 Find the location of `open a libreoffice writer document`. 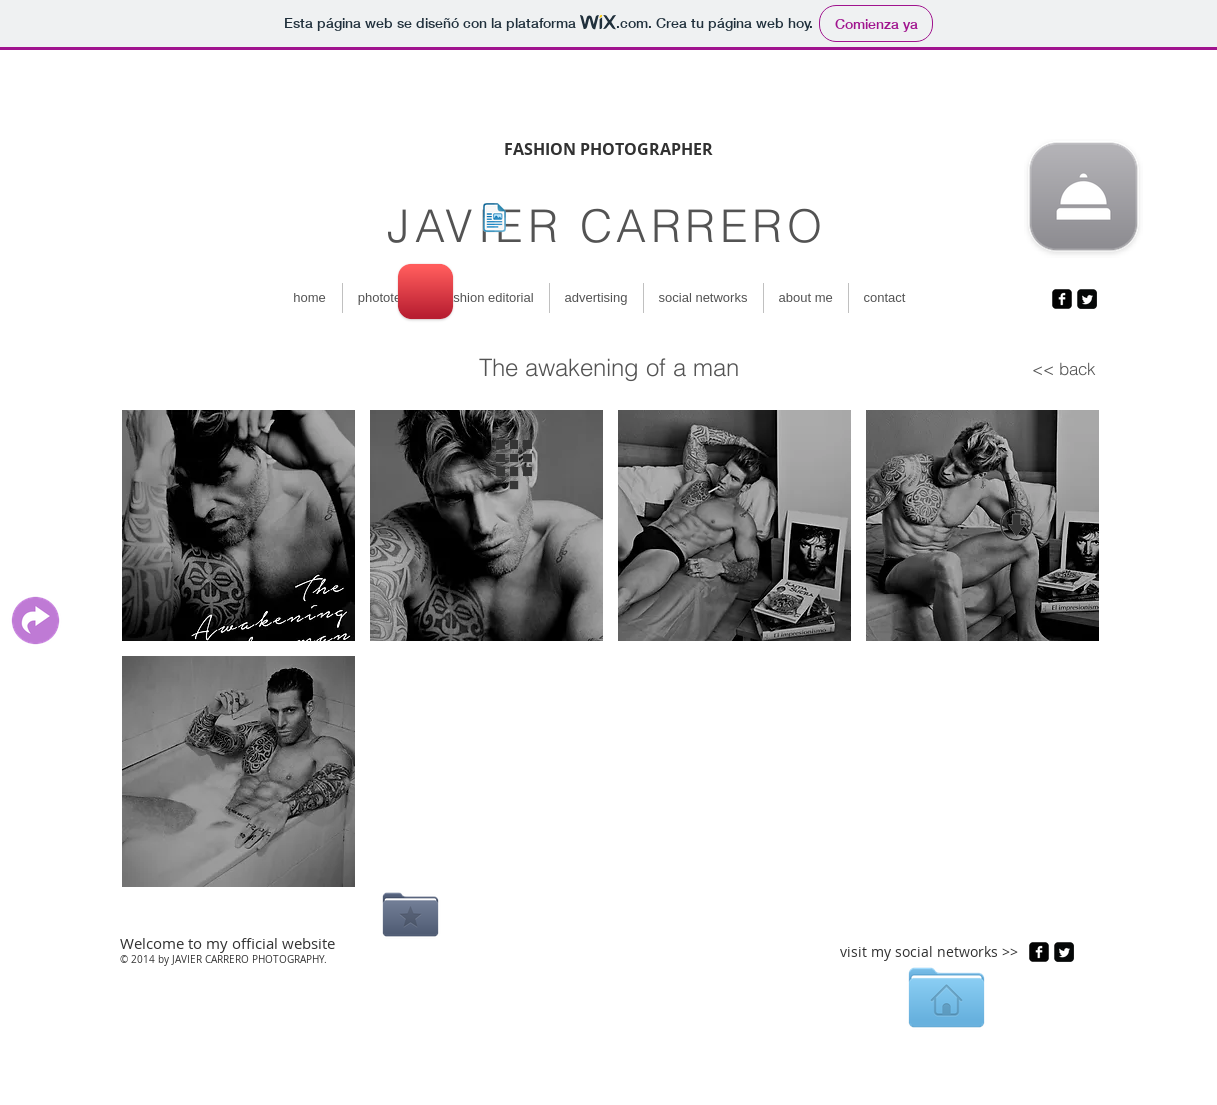

open a libreoffice writer document is located at coordinates (494, 217).